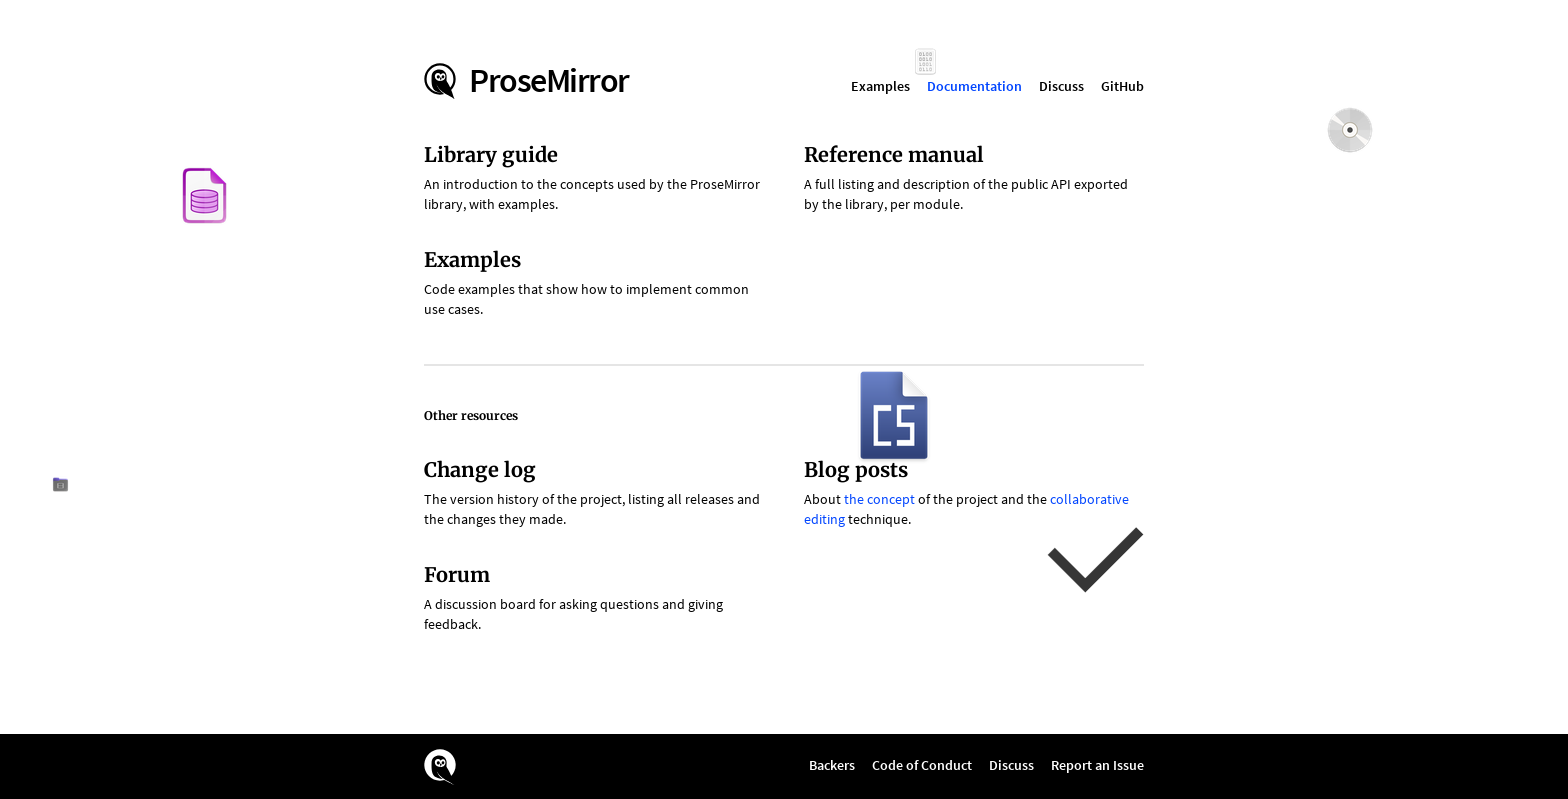 The height and width of the screenshot is (799, 1568). Describe the element at coordinates (894, 417) in the screenshot. I see `a CoffeeScript source code file` at that location.